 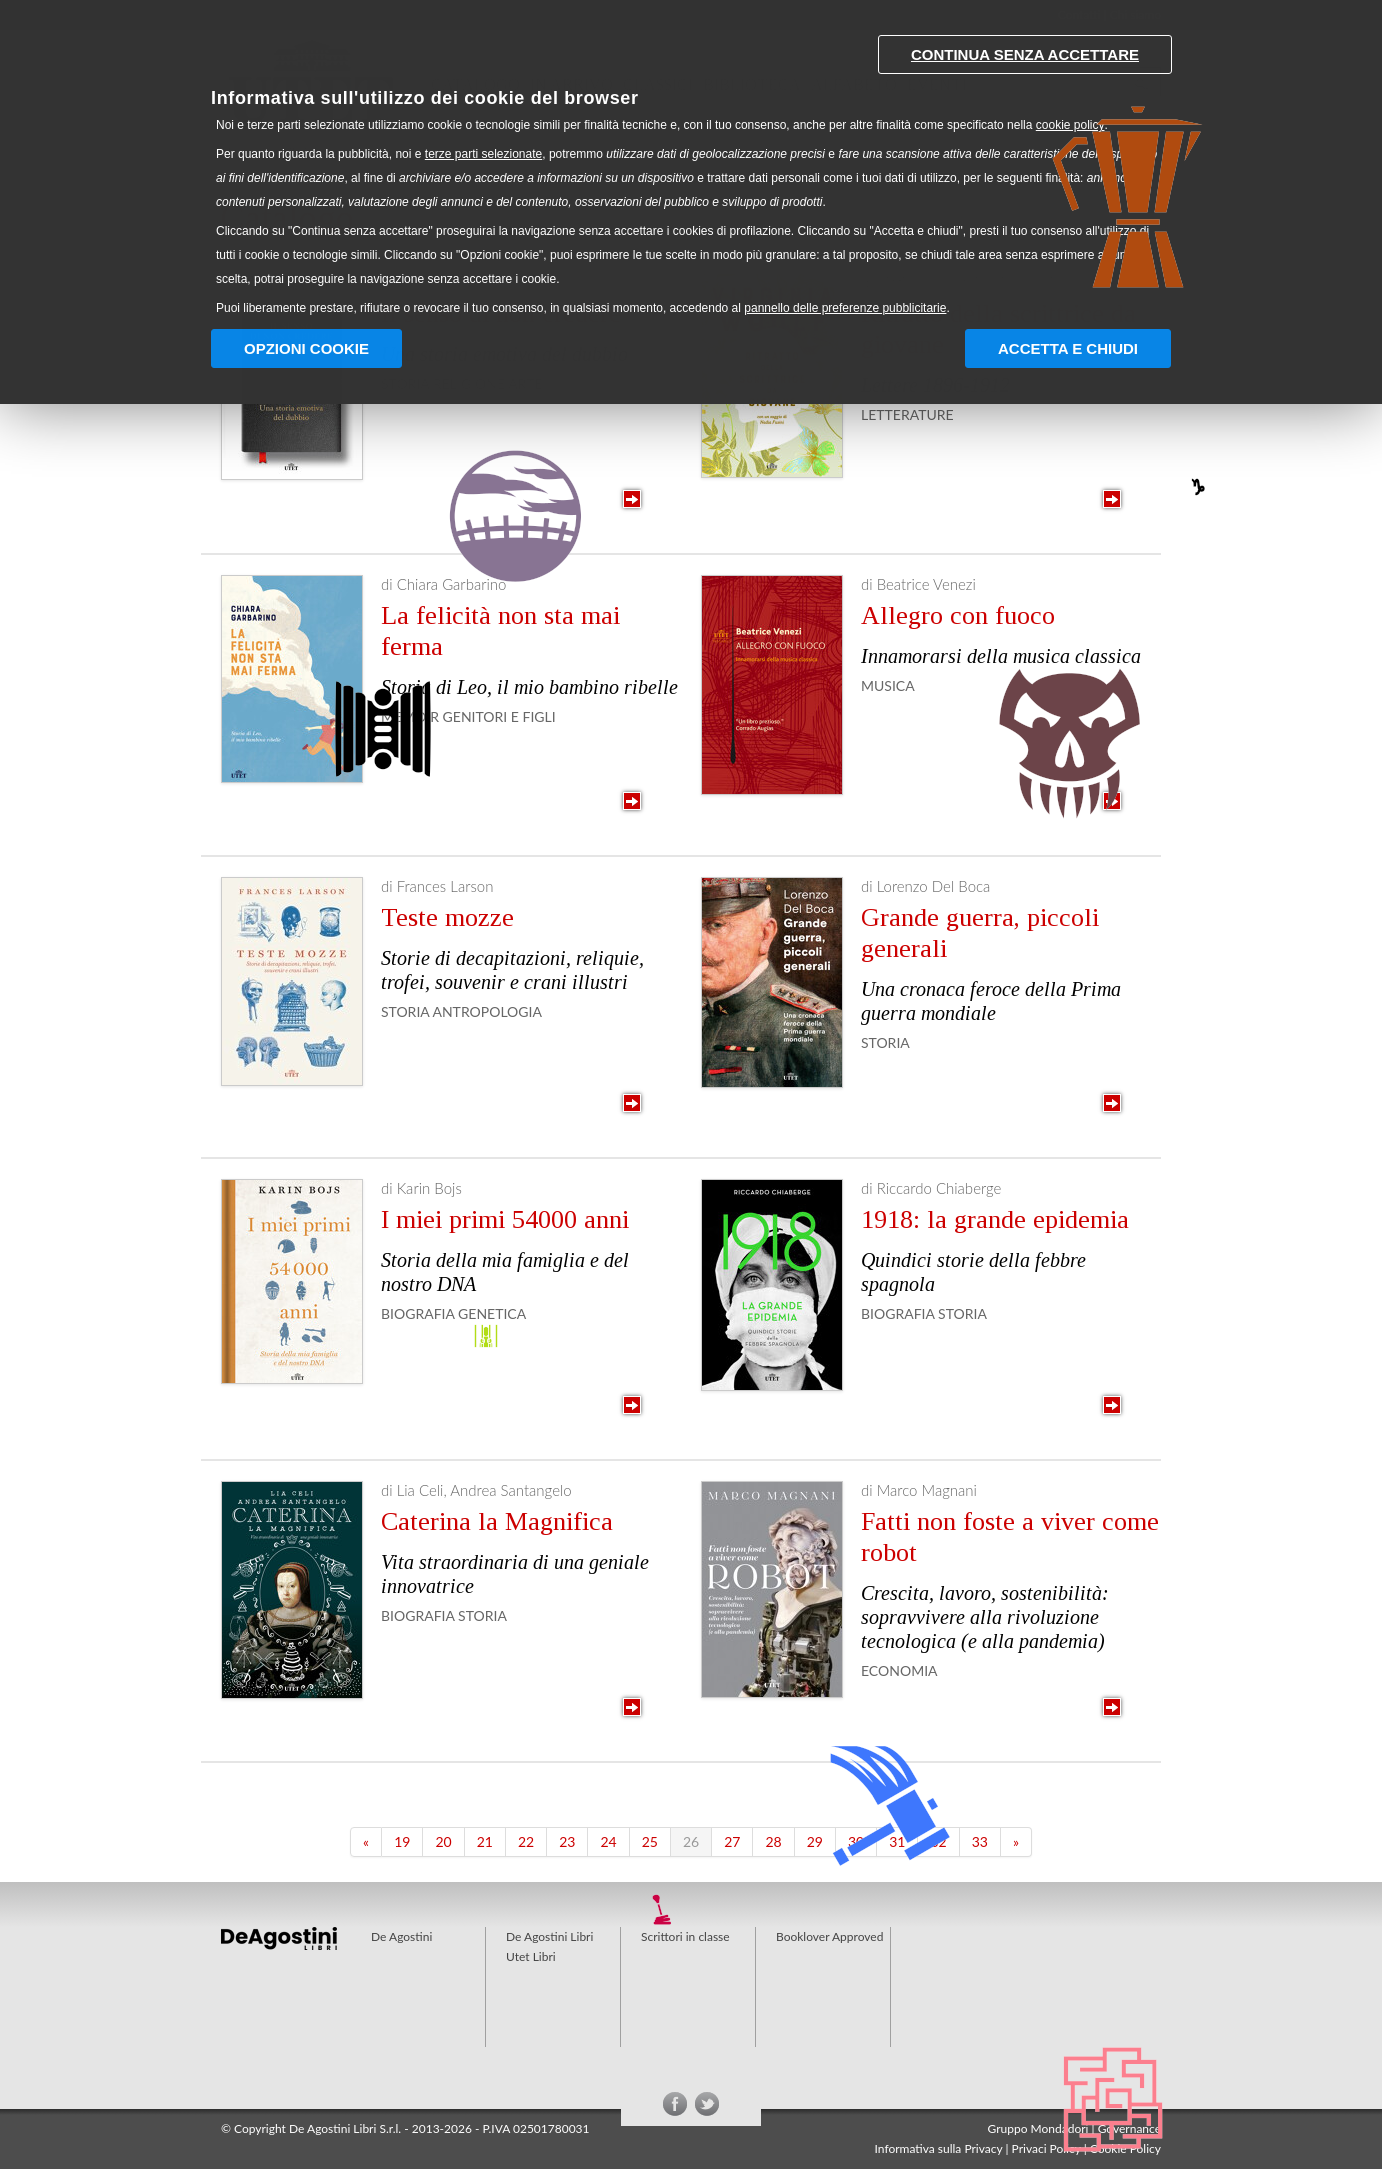 What do you see at coordinates (486, 1336) in the screenshot?
I see `indicates a prisoner or incarcerated character` at bounding box center [486, 1336].